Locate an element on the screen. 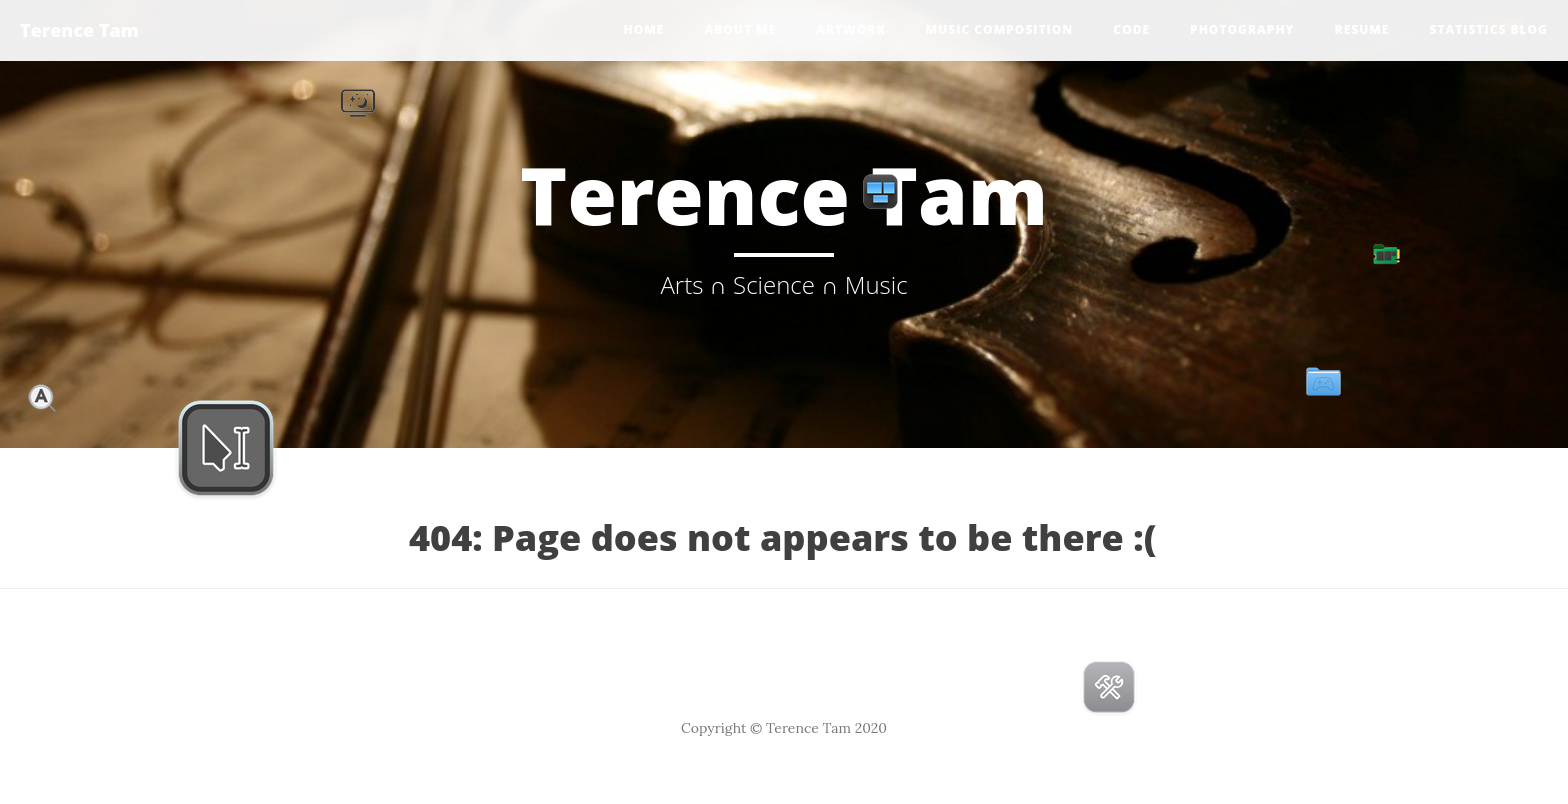 The height and width of the screenshot is (804, 1568). folder containing NVMe SSD storage files is located at coordinates (1386, 255).